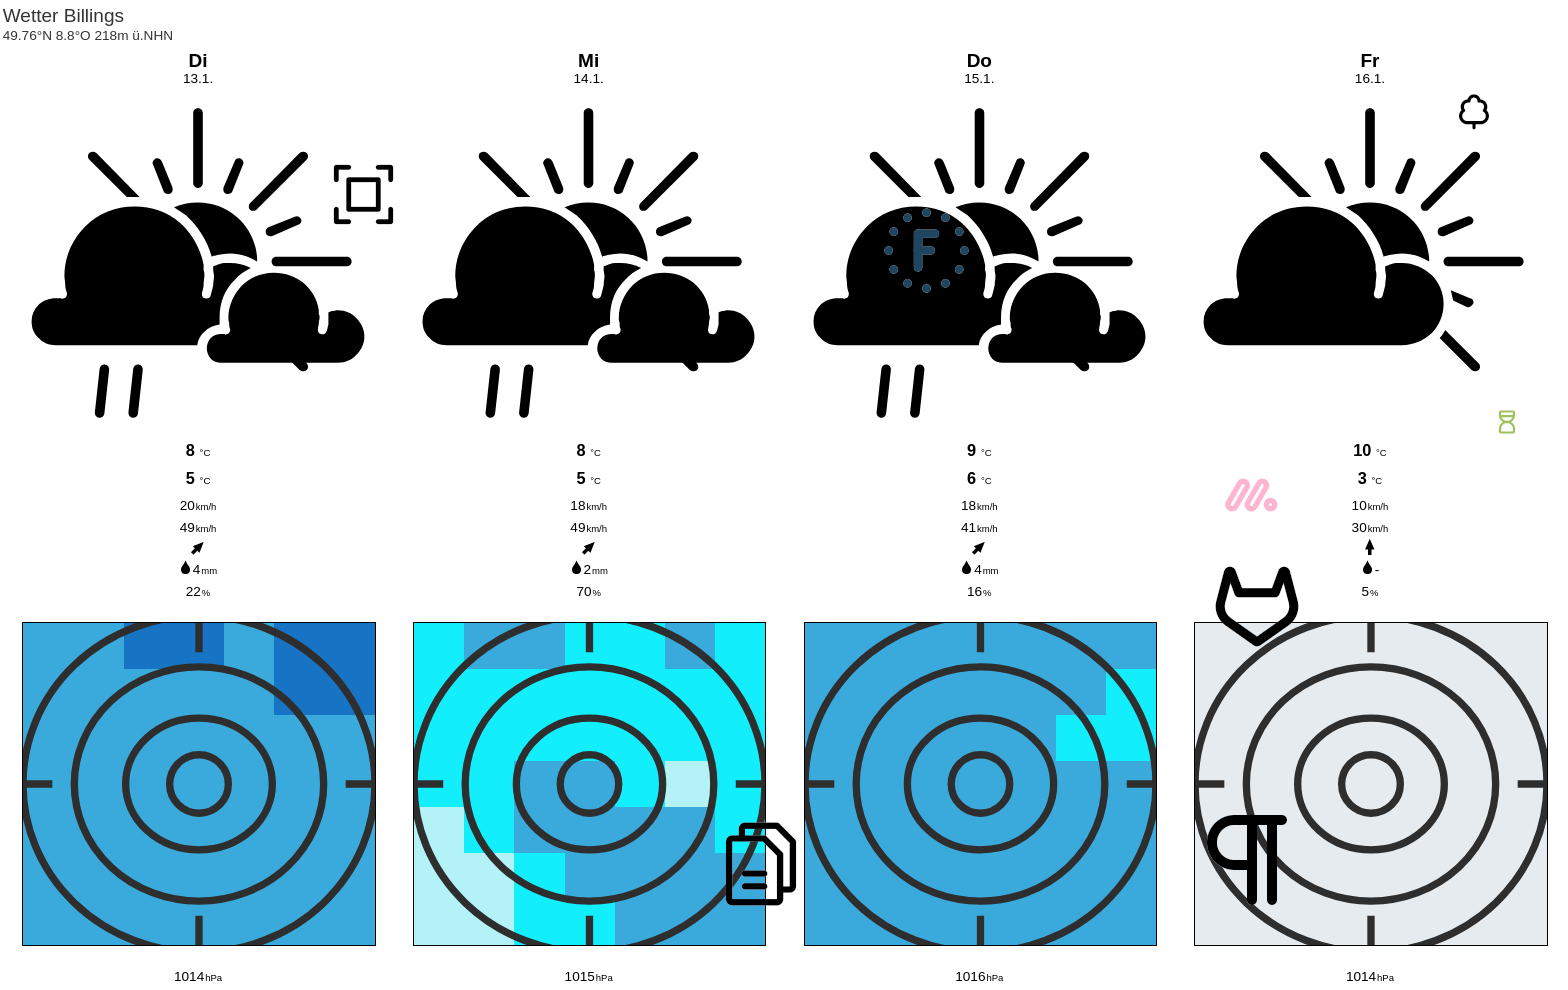 The height and width of the screenshot is (990, 1568). What do you see at coordinates (1507, 422) in the screenshot?
I see `indicates a process just started with most time remaining` at bounding box center [1507, 422].